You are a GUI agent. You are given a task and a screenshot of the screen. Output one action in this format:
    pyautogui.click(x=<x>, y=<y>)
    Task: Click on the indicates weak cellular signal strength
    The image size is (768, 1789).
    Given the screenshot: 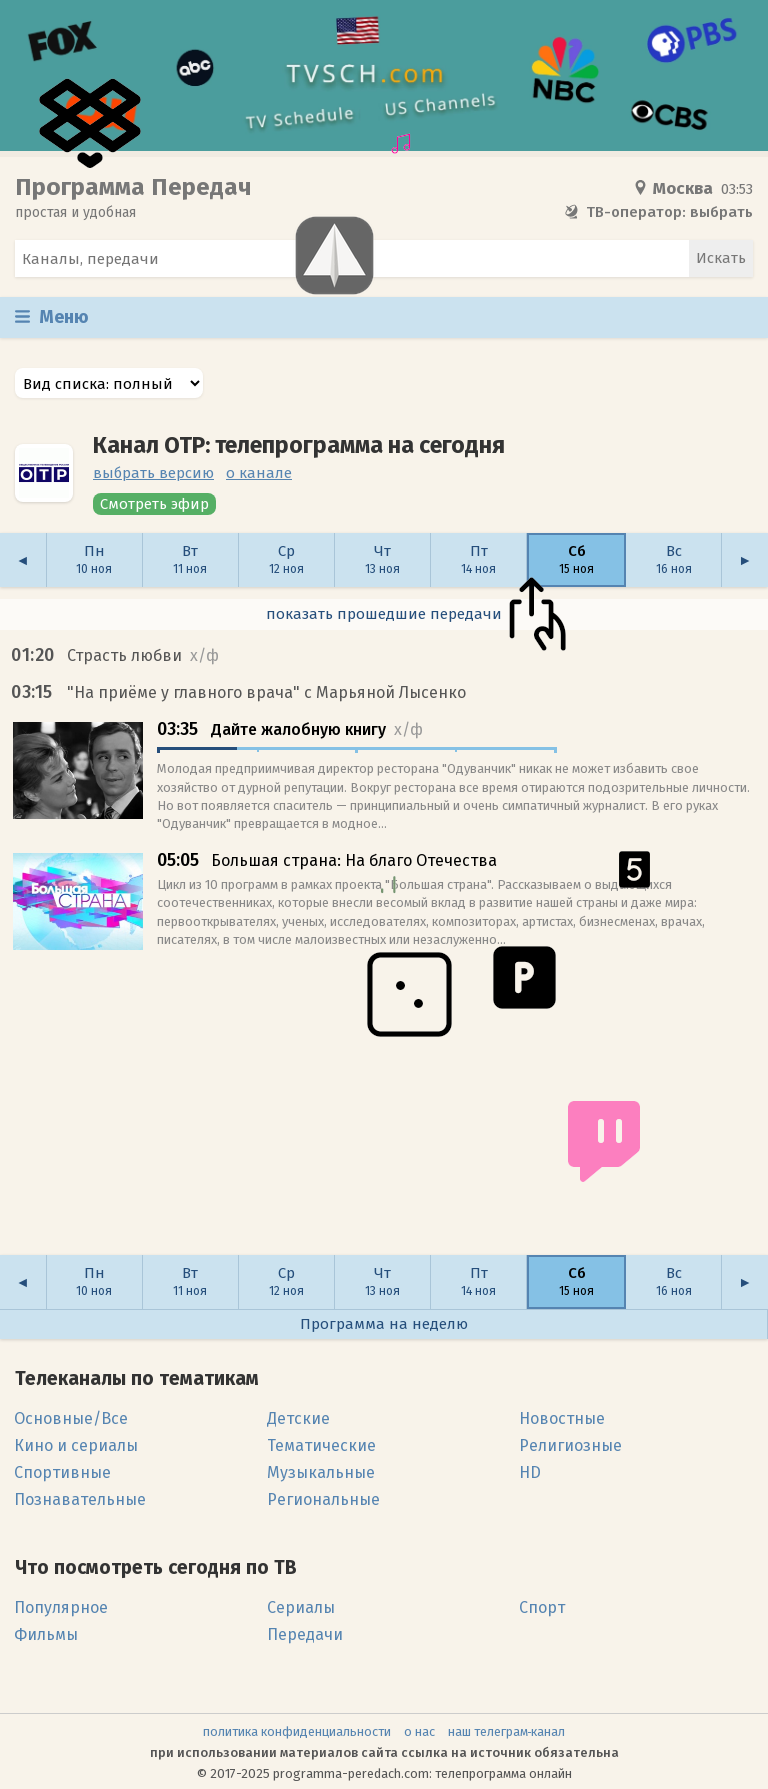 What is the action you would take?
    pyautogui.click(x=409, y=870)
    